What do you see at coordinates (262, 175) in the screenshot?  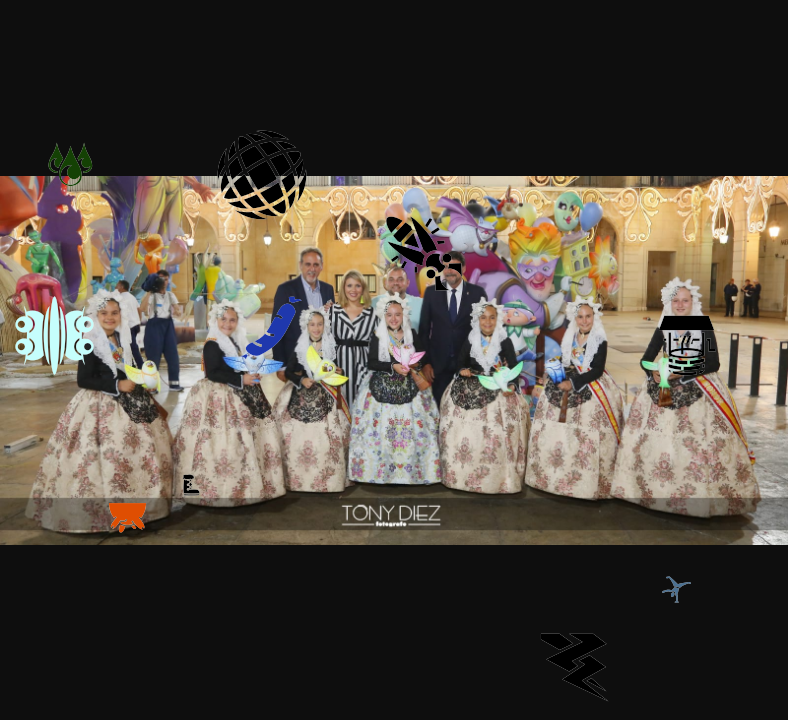 I see `access global or network settings` at bounding box center [262, 175].